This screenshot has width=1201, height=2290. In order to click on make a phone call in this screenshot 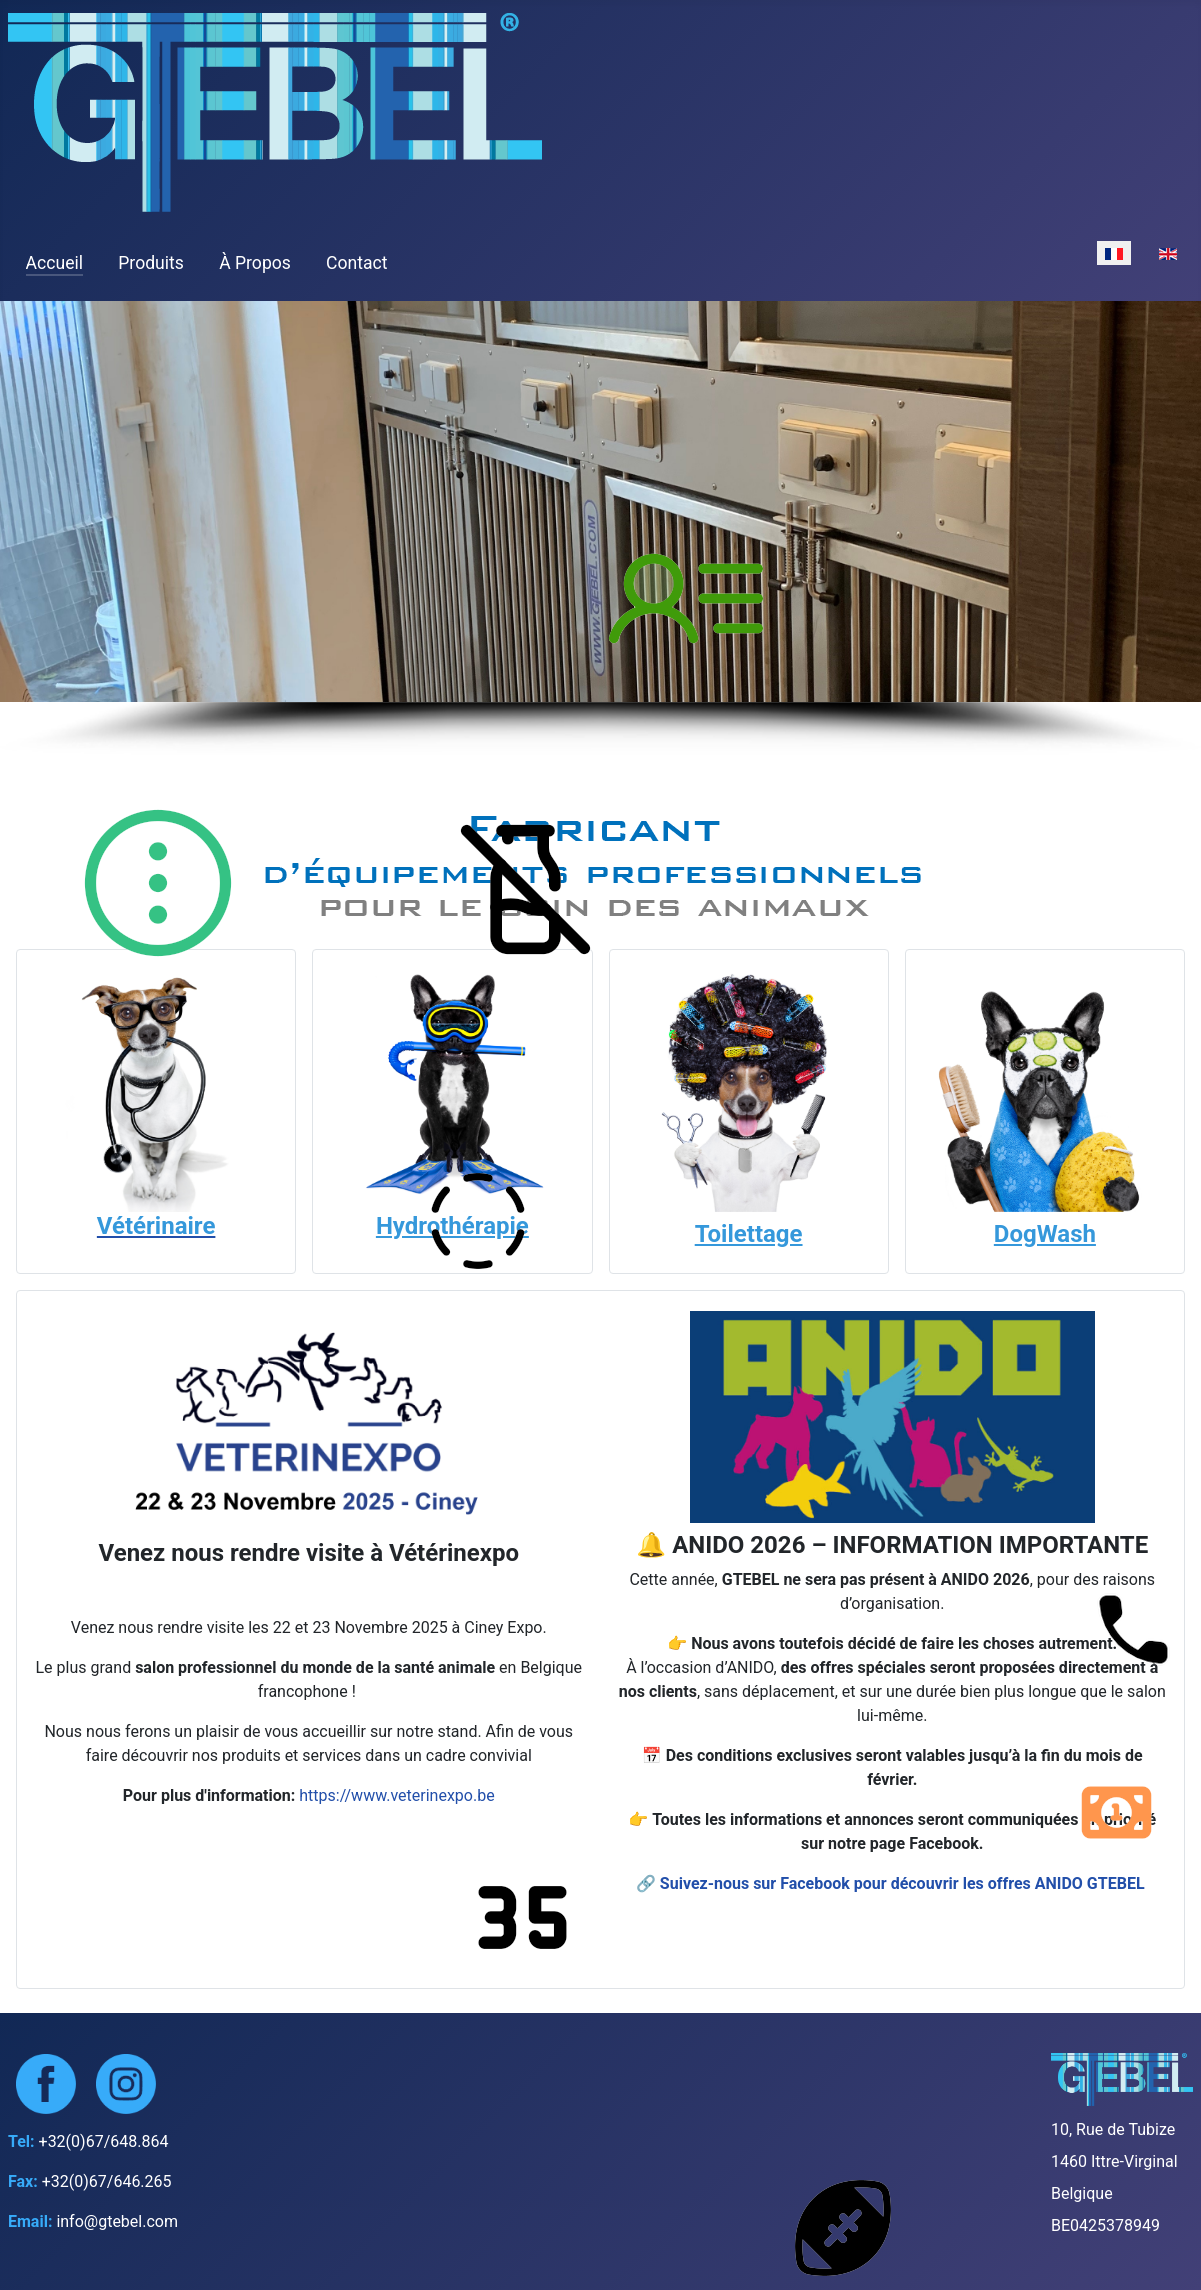, I will do `click(1133, 1629)`.